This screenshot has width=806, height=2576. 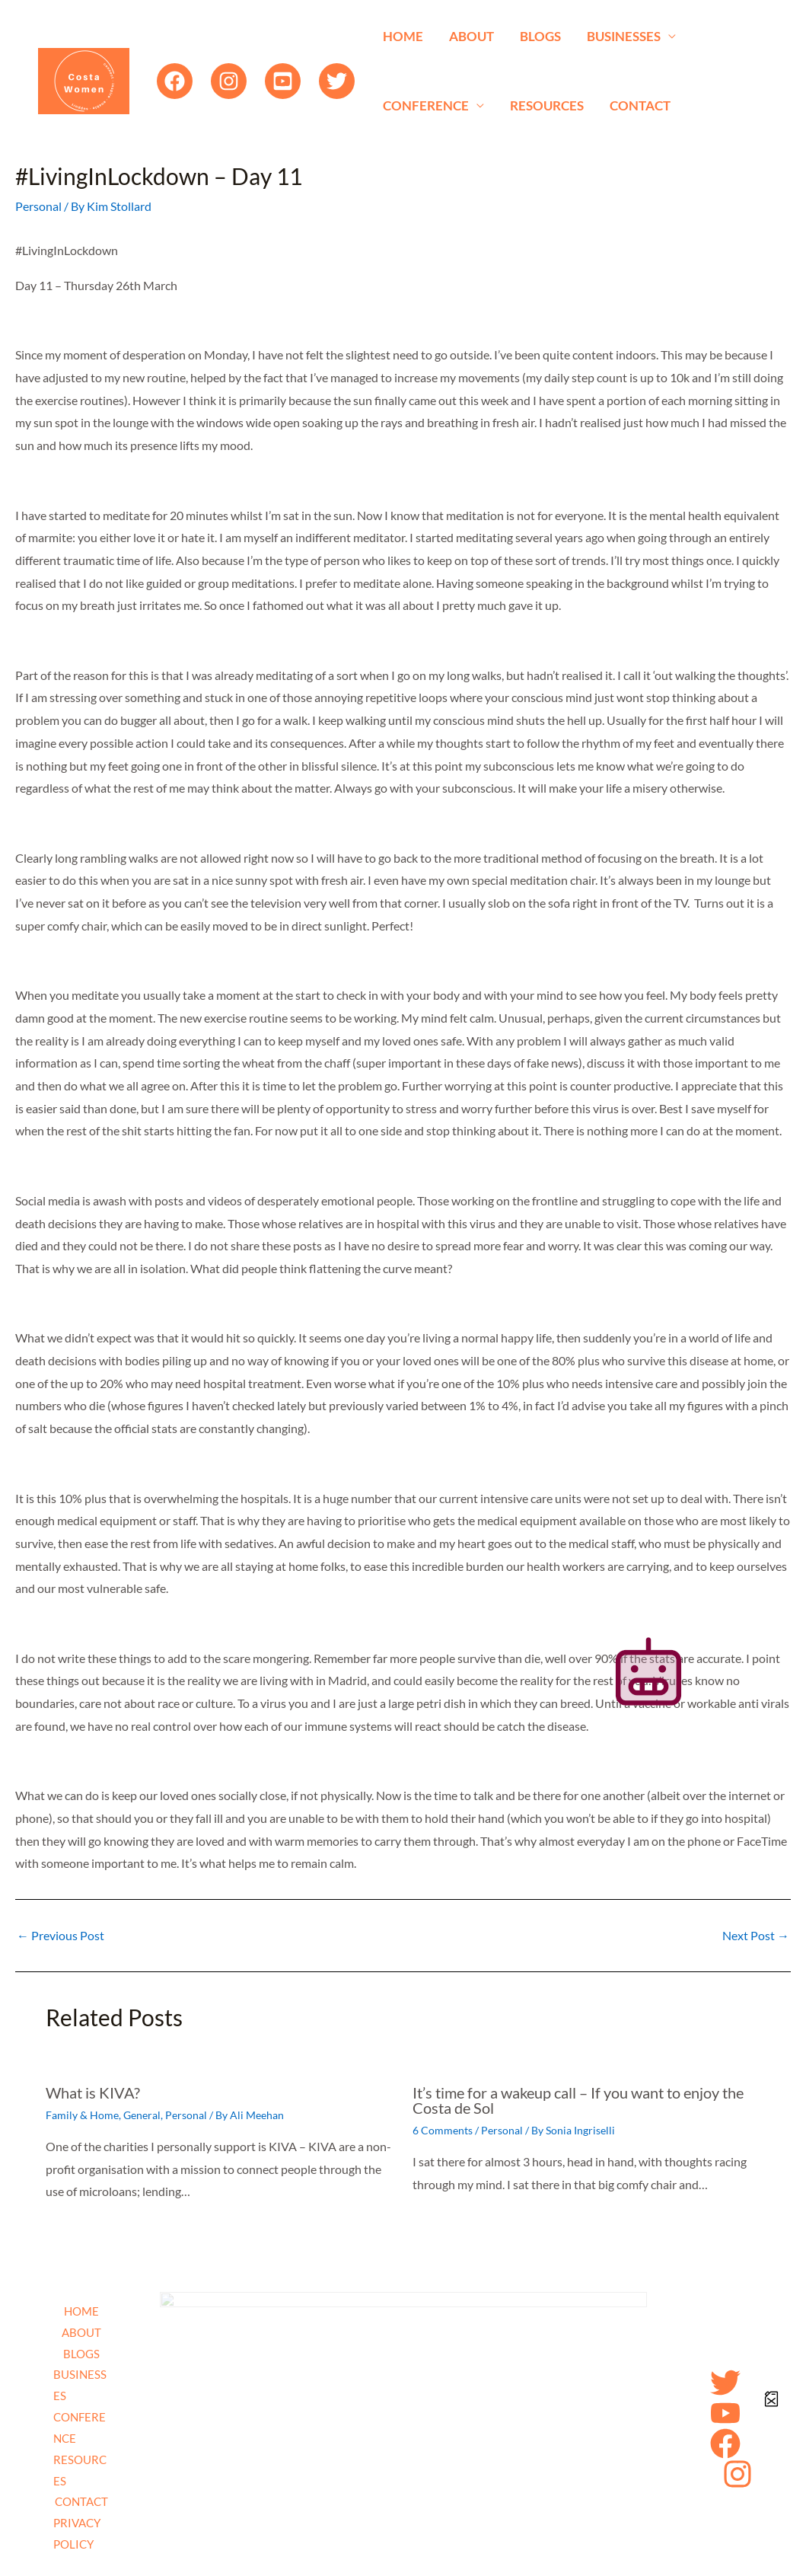 What do you see at coordinates (648, 1675) in the screenshot?
I see `access AI assistant or chatbot` at bounding box center [648, 1675].